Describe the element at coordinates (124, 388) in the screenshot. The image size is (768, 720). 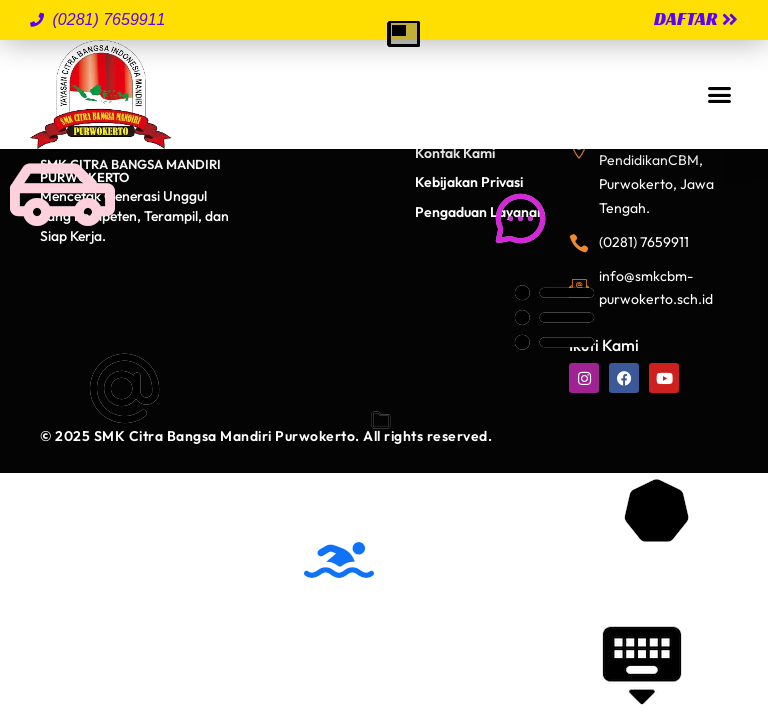
I see `compose a new email` at that location.